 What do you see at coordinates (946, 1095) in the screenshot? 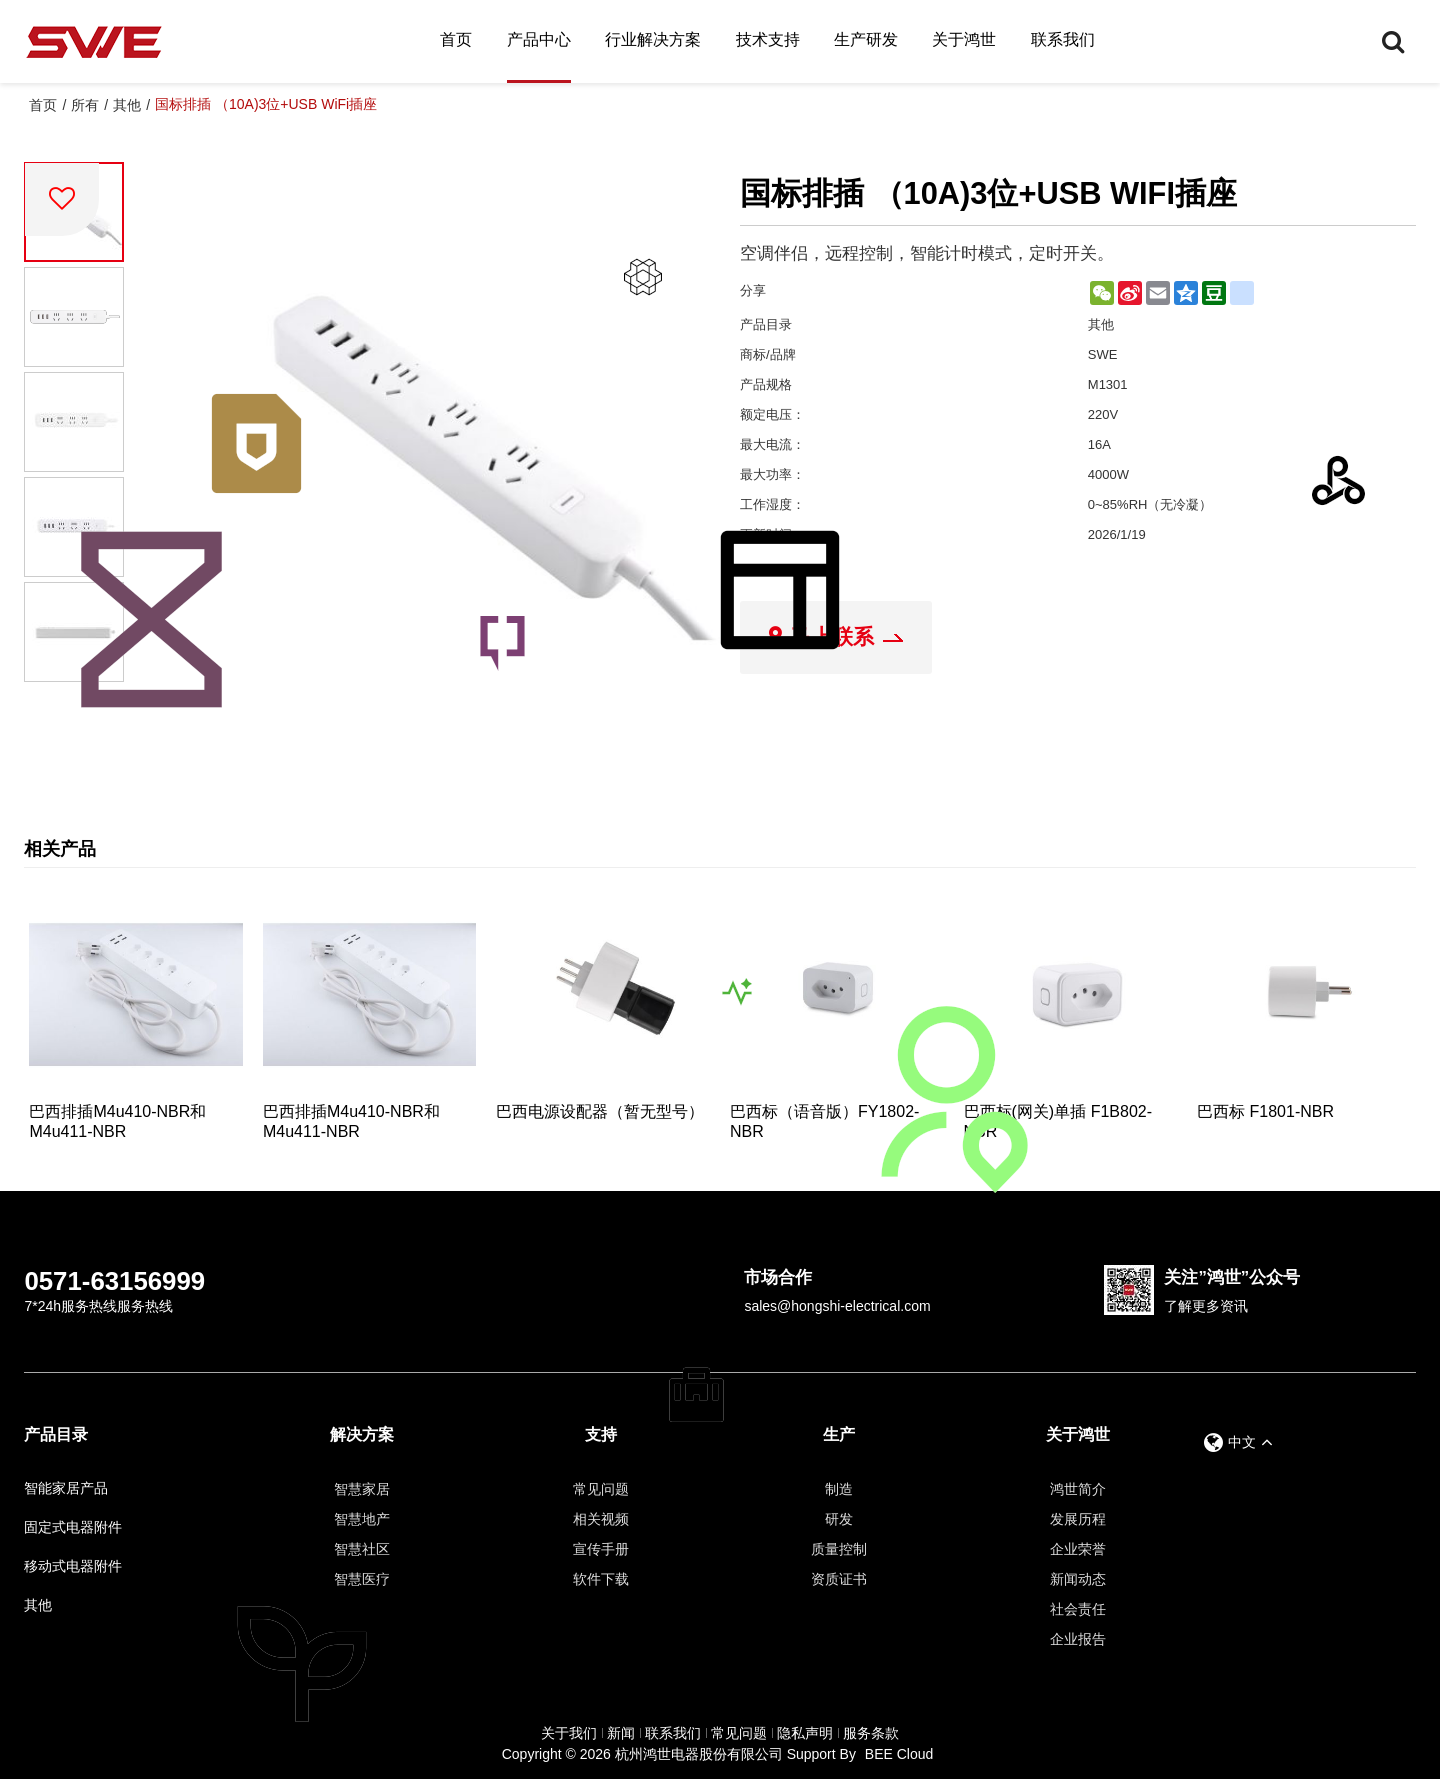
I see `view user's current location` at bounding box center [946, 1095].